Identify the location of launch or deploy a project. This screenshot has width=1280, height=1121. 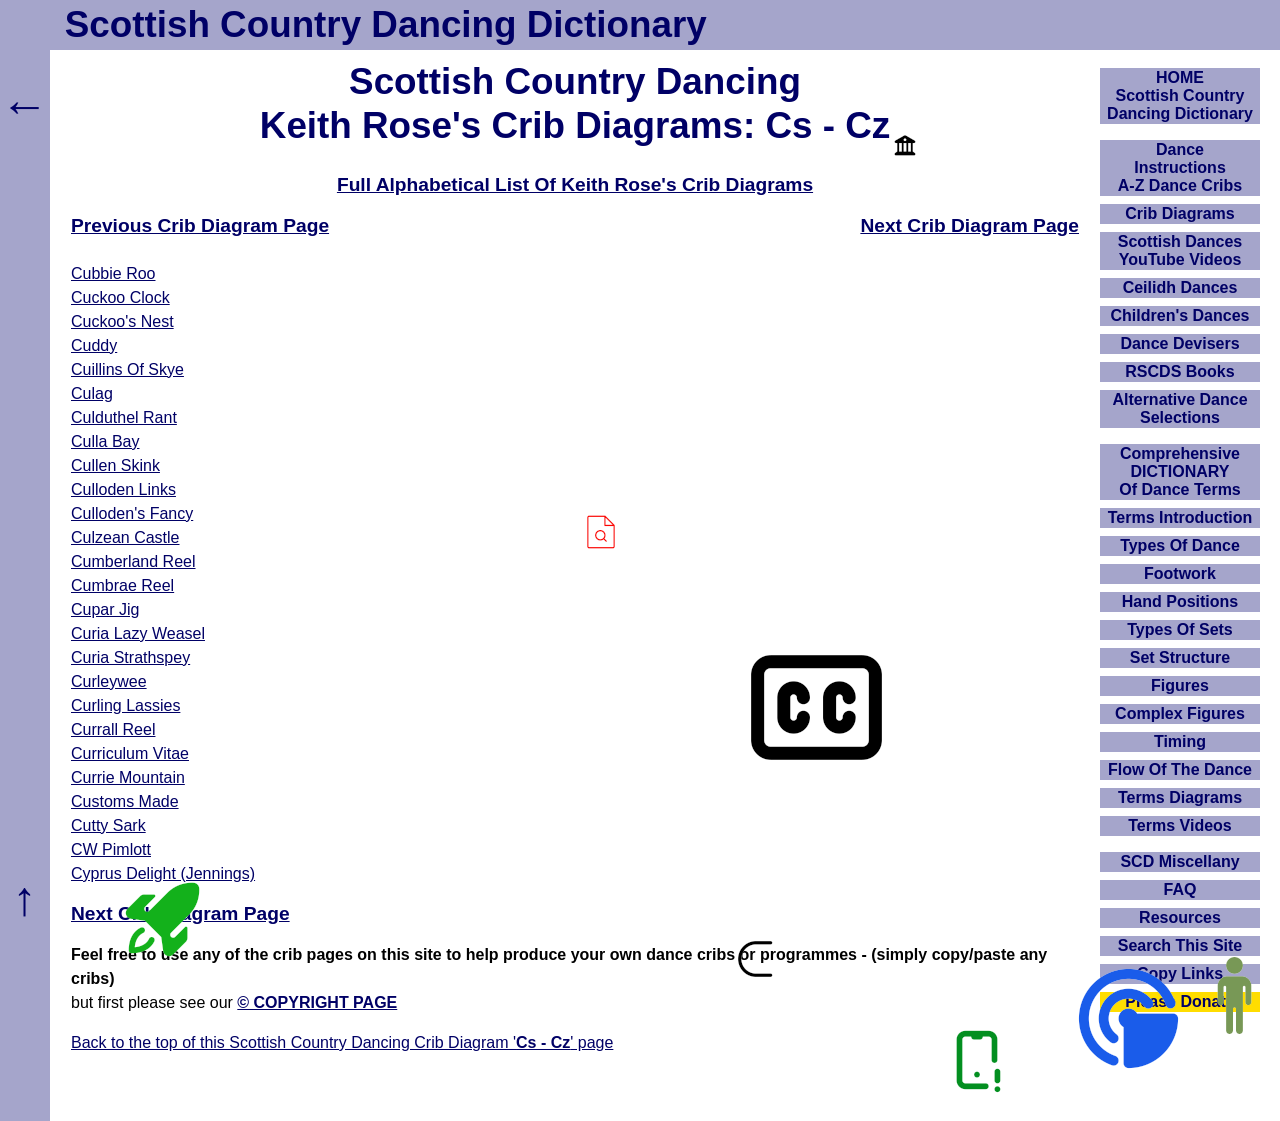
(164, 918).